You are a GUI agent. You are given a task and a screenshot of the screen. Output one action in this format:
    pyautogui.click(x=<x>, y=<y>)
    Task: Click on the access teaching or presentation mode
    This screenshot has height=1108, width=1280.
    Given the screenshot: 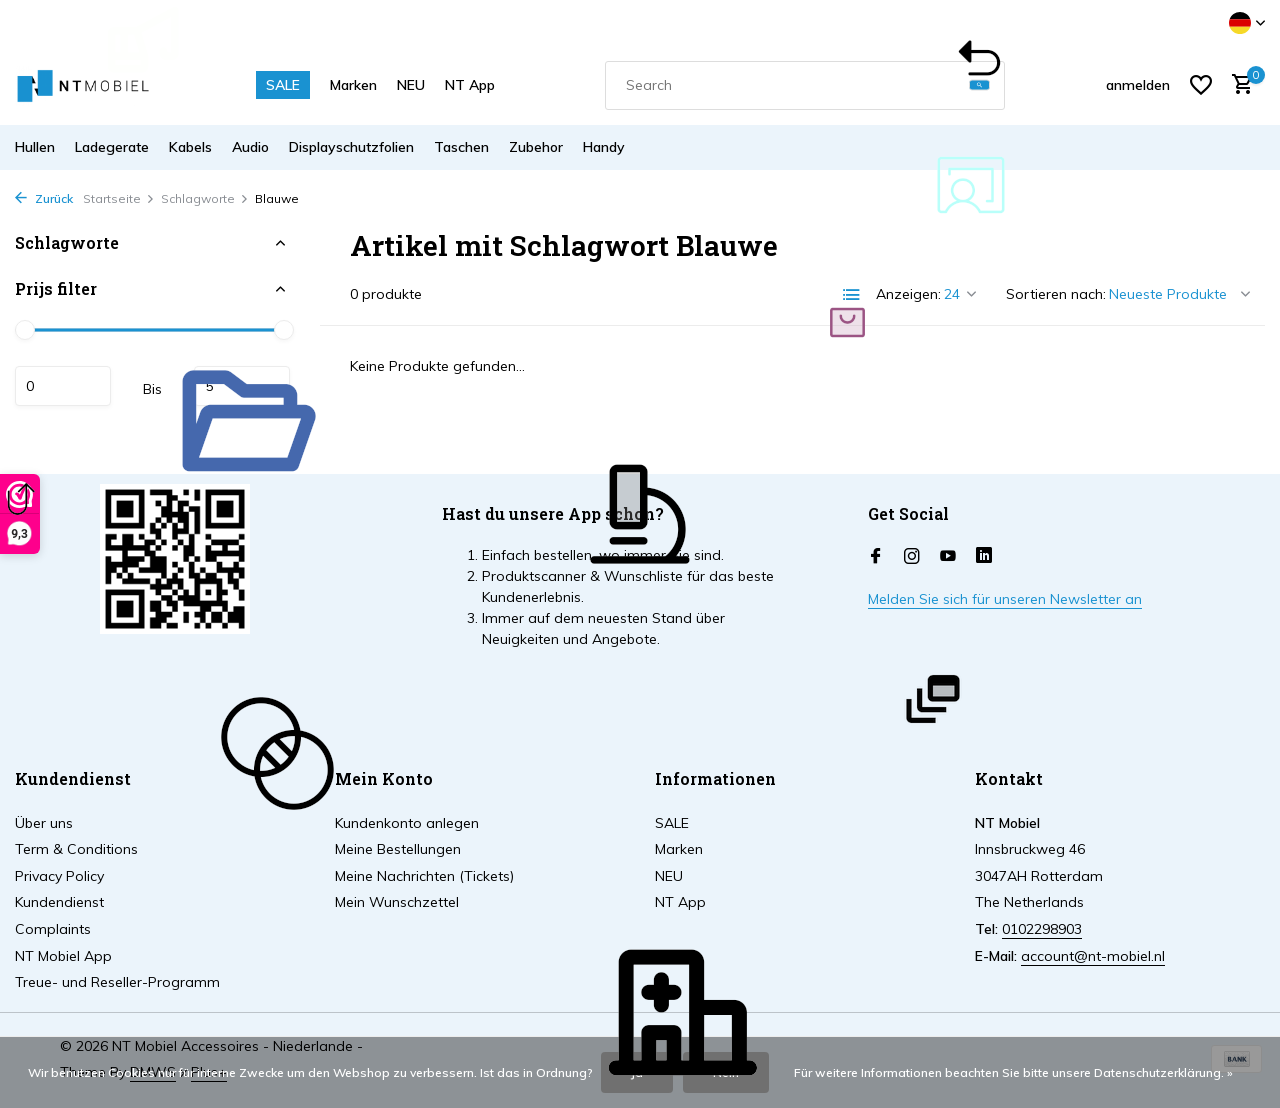 What is the action you would take?
    pyautogui.click(x=971, y=185)
    